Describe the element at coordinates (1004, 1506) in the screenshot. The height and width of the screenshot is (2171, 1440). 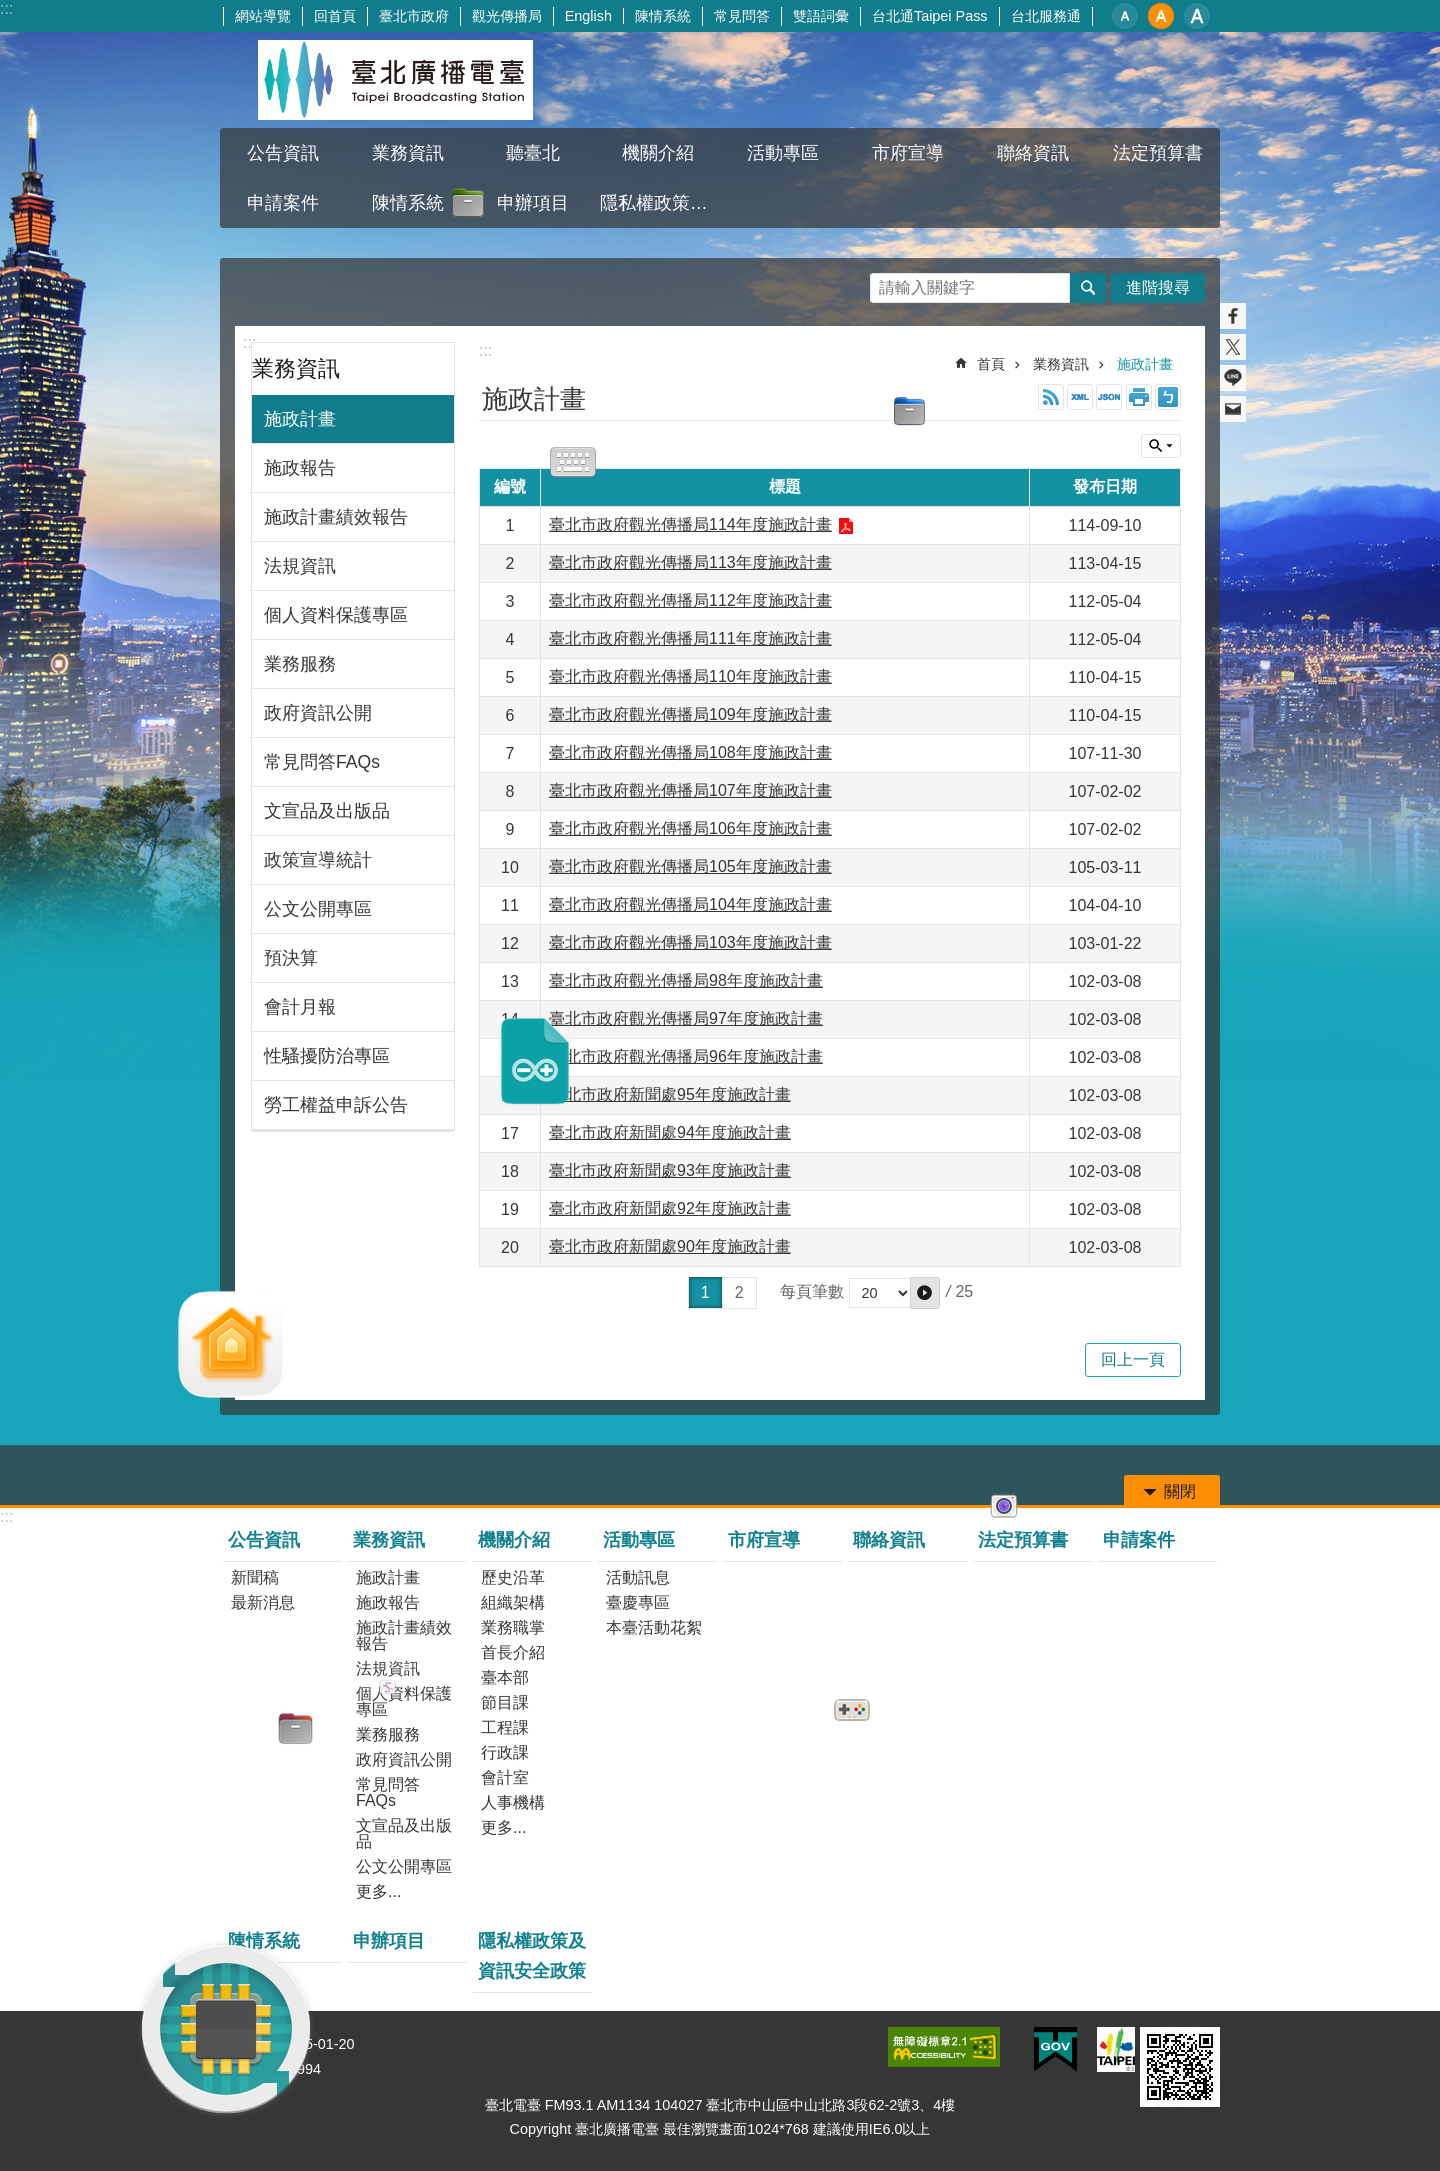
I see `open the camera app` at that location.